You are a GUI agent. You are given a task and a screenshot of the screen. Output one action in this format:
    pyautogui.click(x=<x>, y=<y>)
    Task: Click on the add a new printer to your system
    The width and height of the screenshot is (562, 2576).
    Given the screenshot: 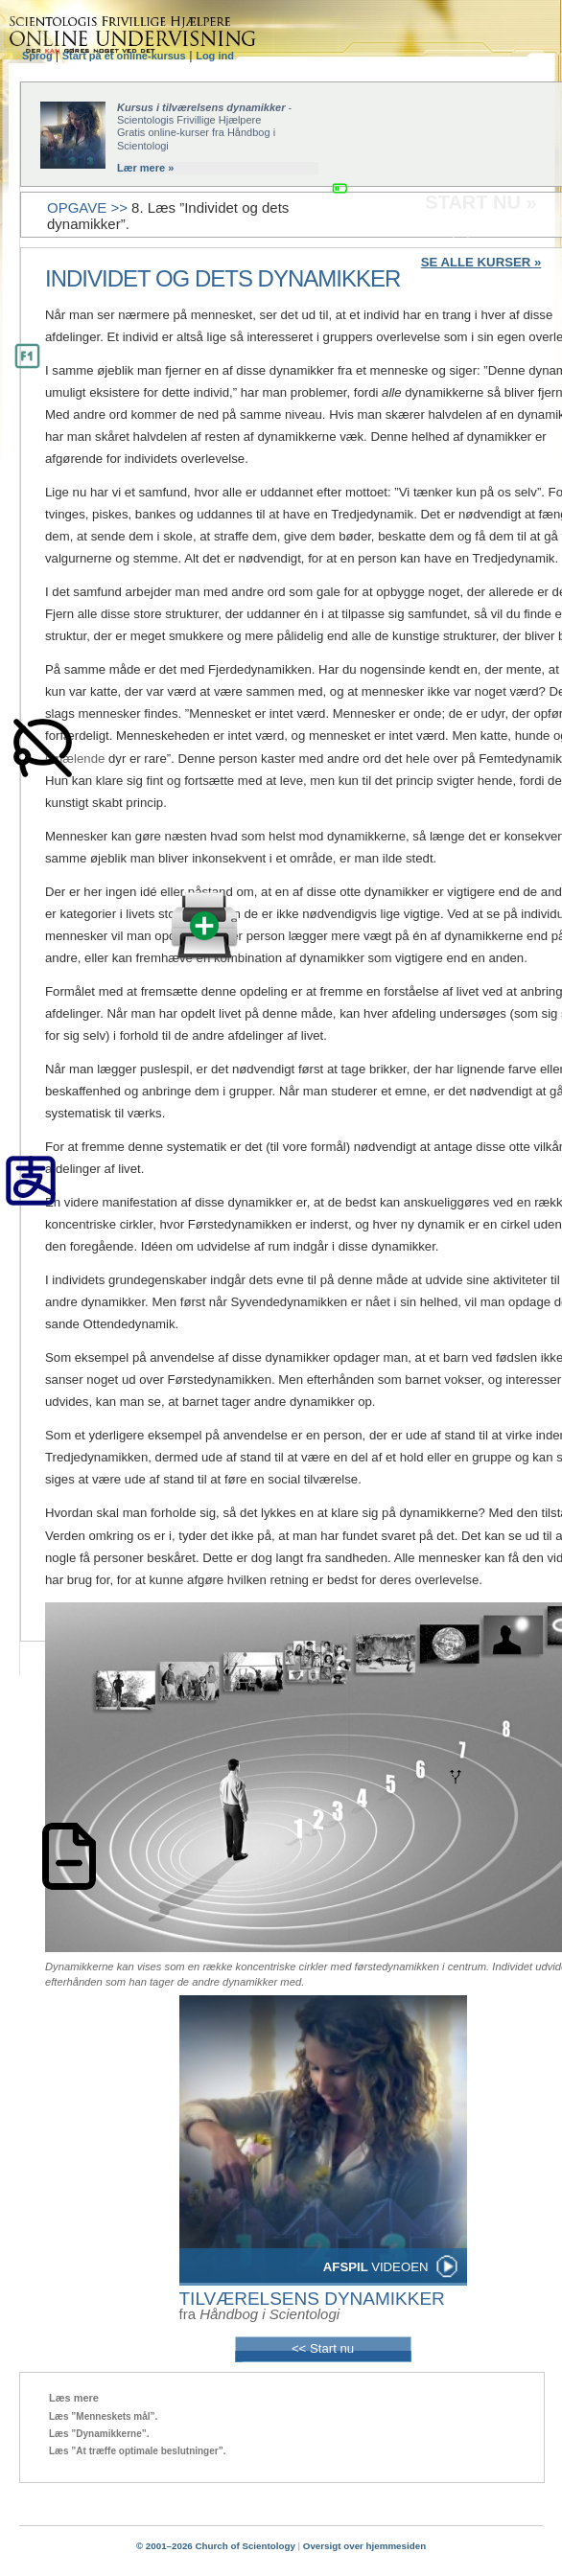 What is the action you would take?
    pyautogui.click(x=204, y=926)
    